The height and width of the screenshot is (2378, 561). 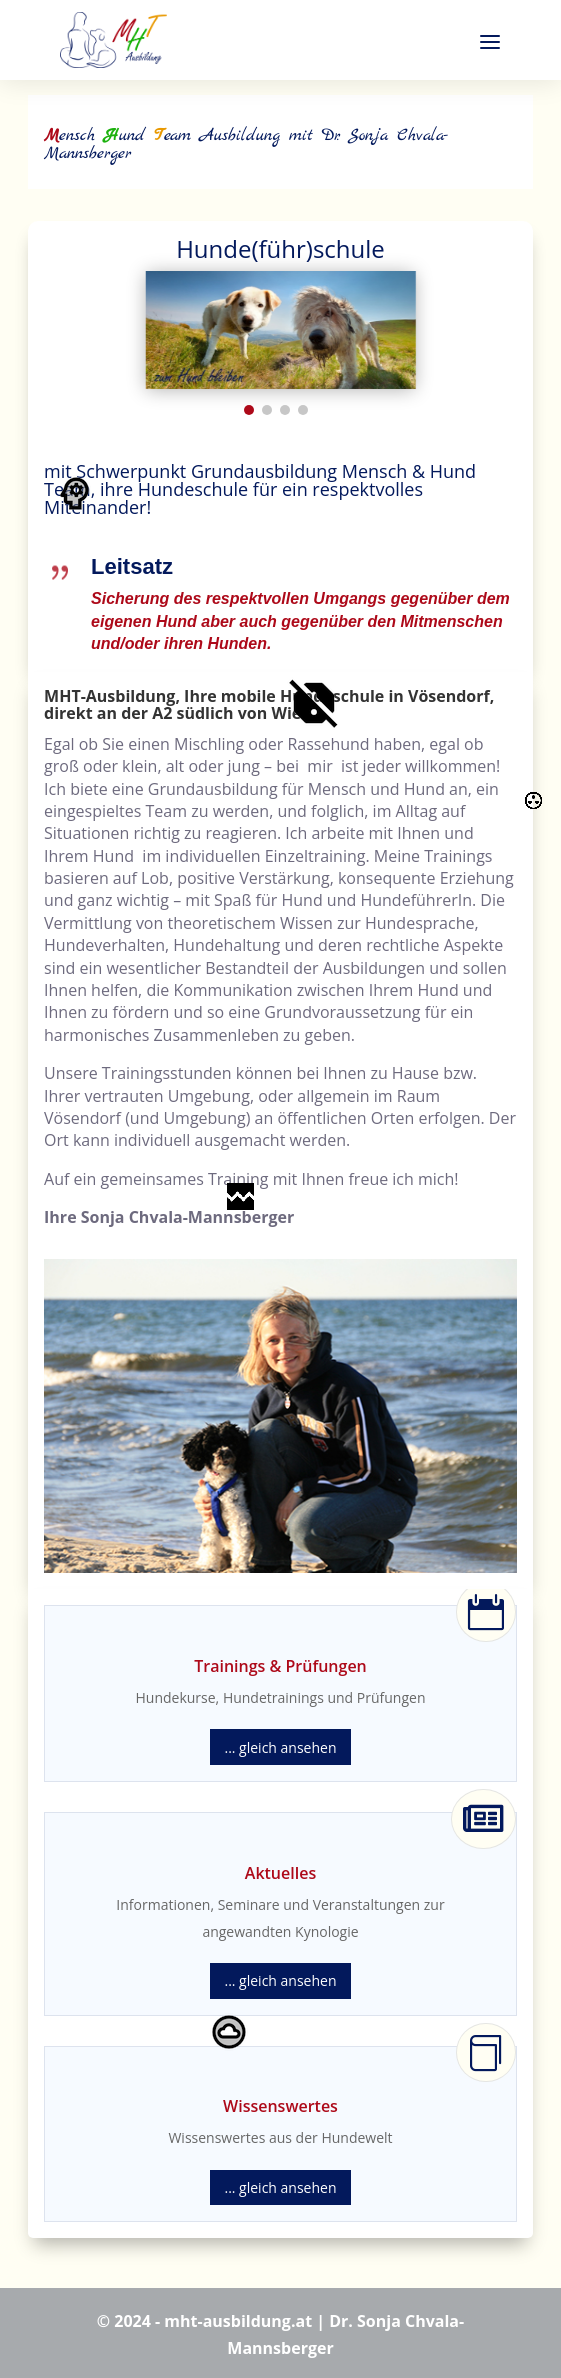 What do you see at coordinates (240, 1196) in the screenshot?
I see `indicates image failed to load` at bounding box center [240, 1196].